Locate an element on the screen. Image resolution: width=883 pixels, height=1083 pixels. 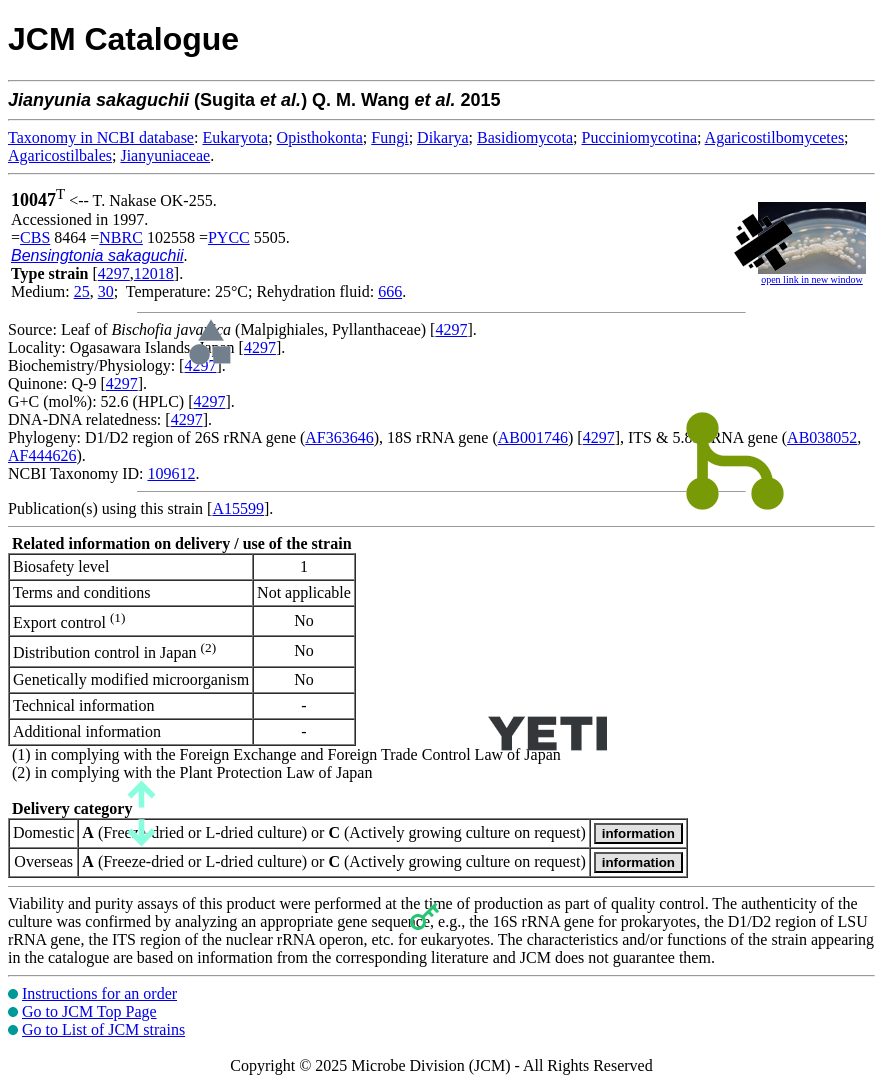
access shape tools or drawing options is located at coordinates (211, 343).